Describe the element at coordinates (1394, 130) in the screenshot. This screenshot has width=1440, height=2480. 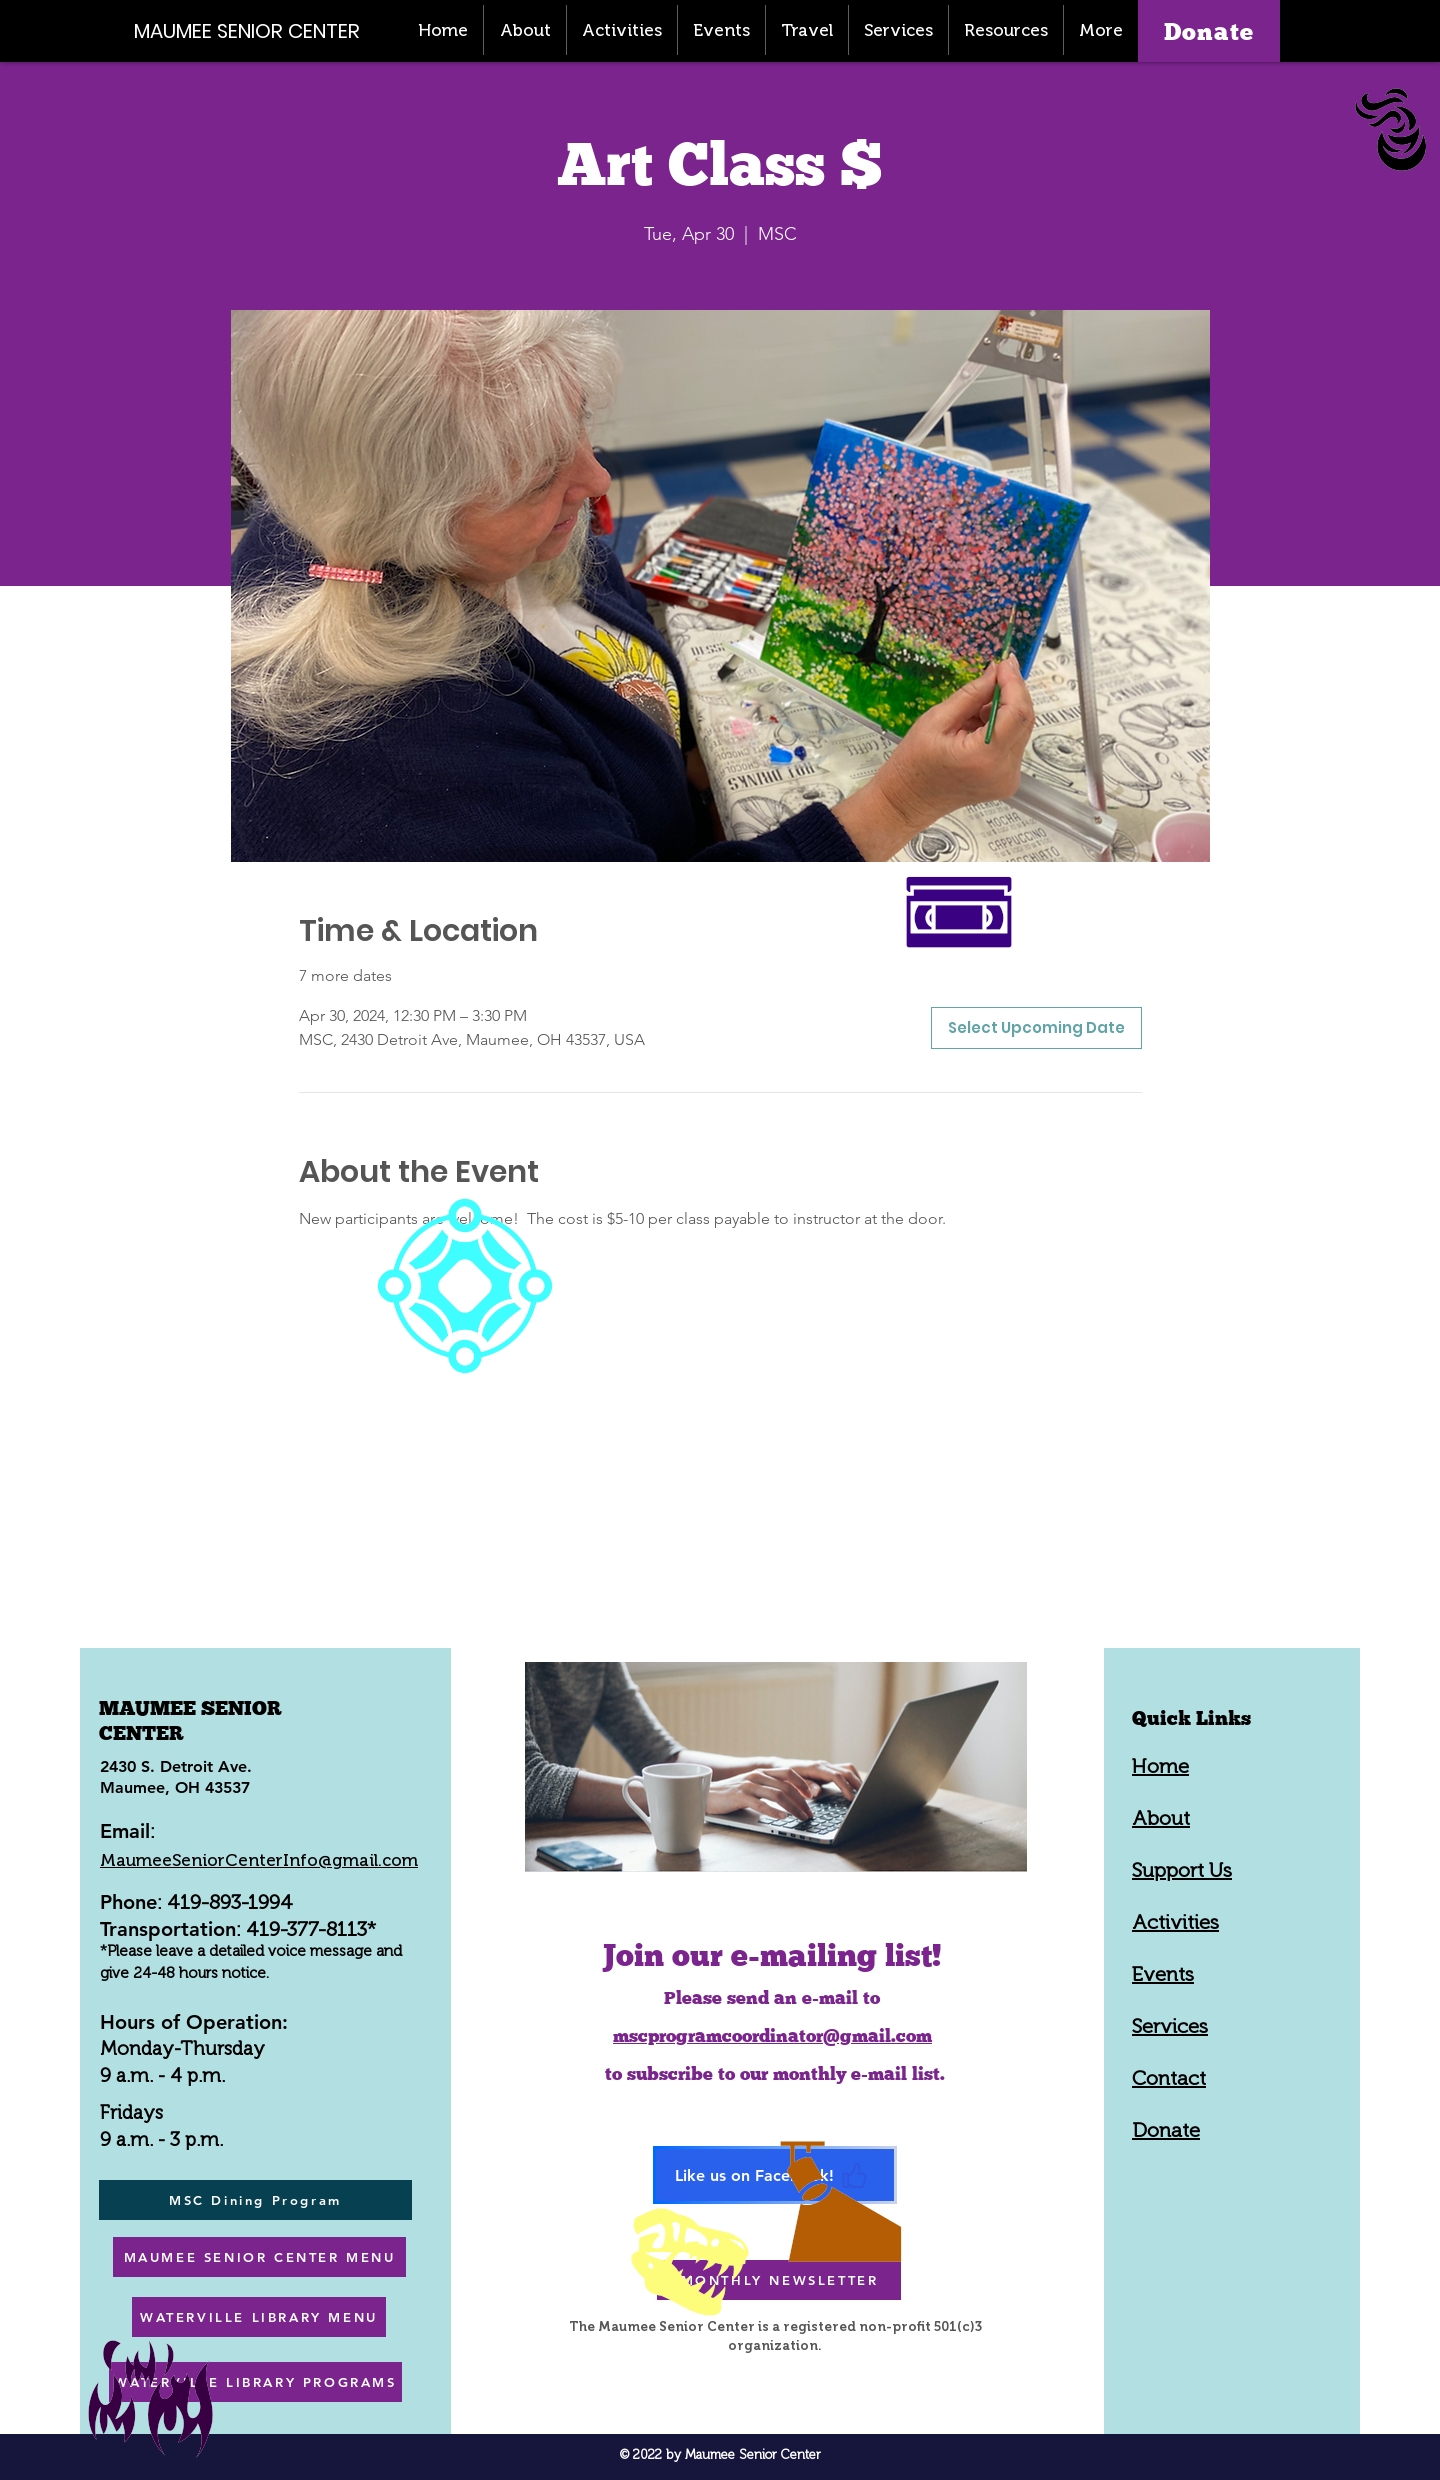
I see `incense or aromatherapy item in a game inventory` at that location.